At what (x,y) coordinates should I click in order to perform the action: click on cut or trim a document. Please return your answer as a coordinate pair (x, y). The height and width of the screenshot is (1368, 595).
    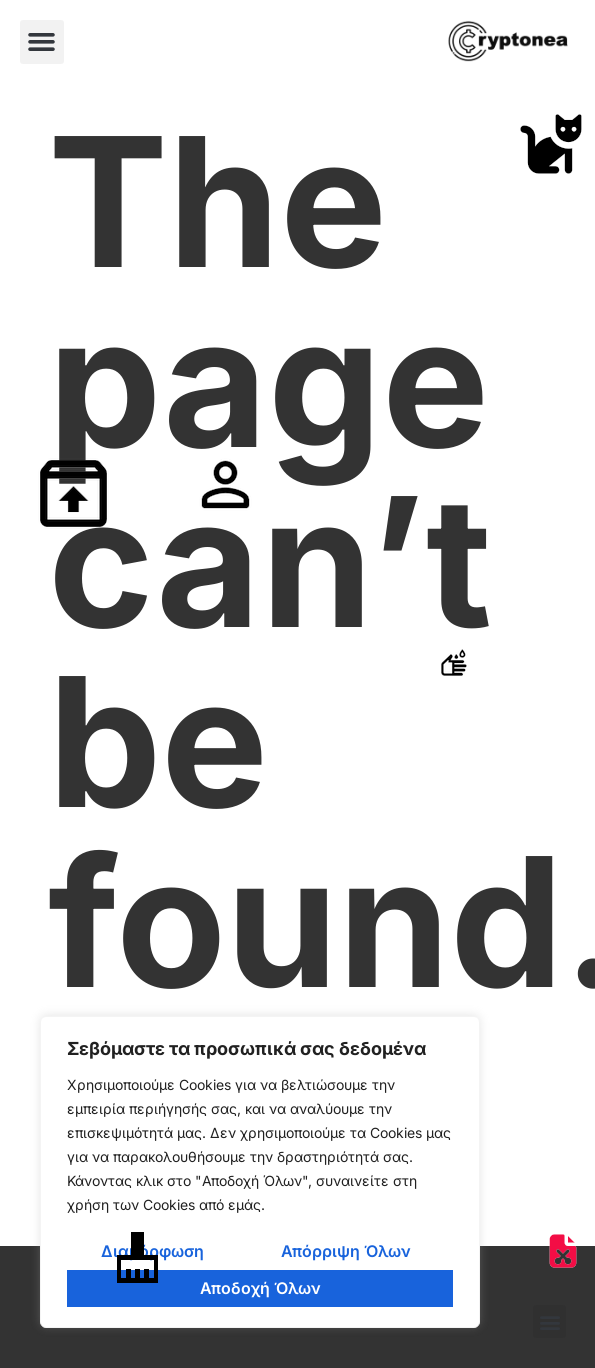
    Looking at the image, I should click on (563, 1251).